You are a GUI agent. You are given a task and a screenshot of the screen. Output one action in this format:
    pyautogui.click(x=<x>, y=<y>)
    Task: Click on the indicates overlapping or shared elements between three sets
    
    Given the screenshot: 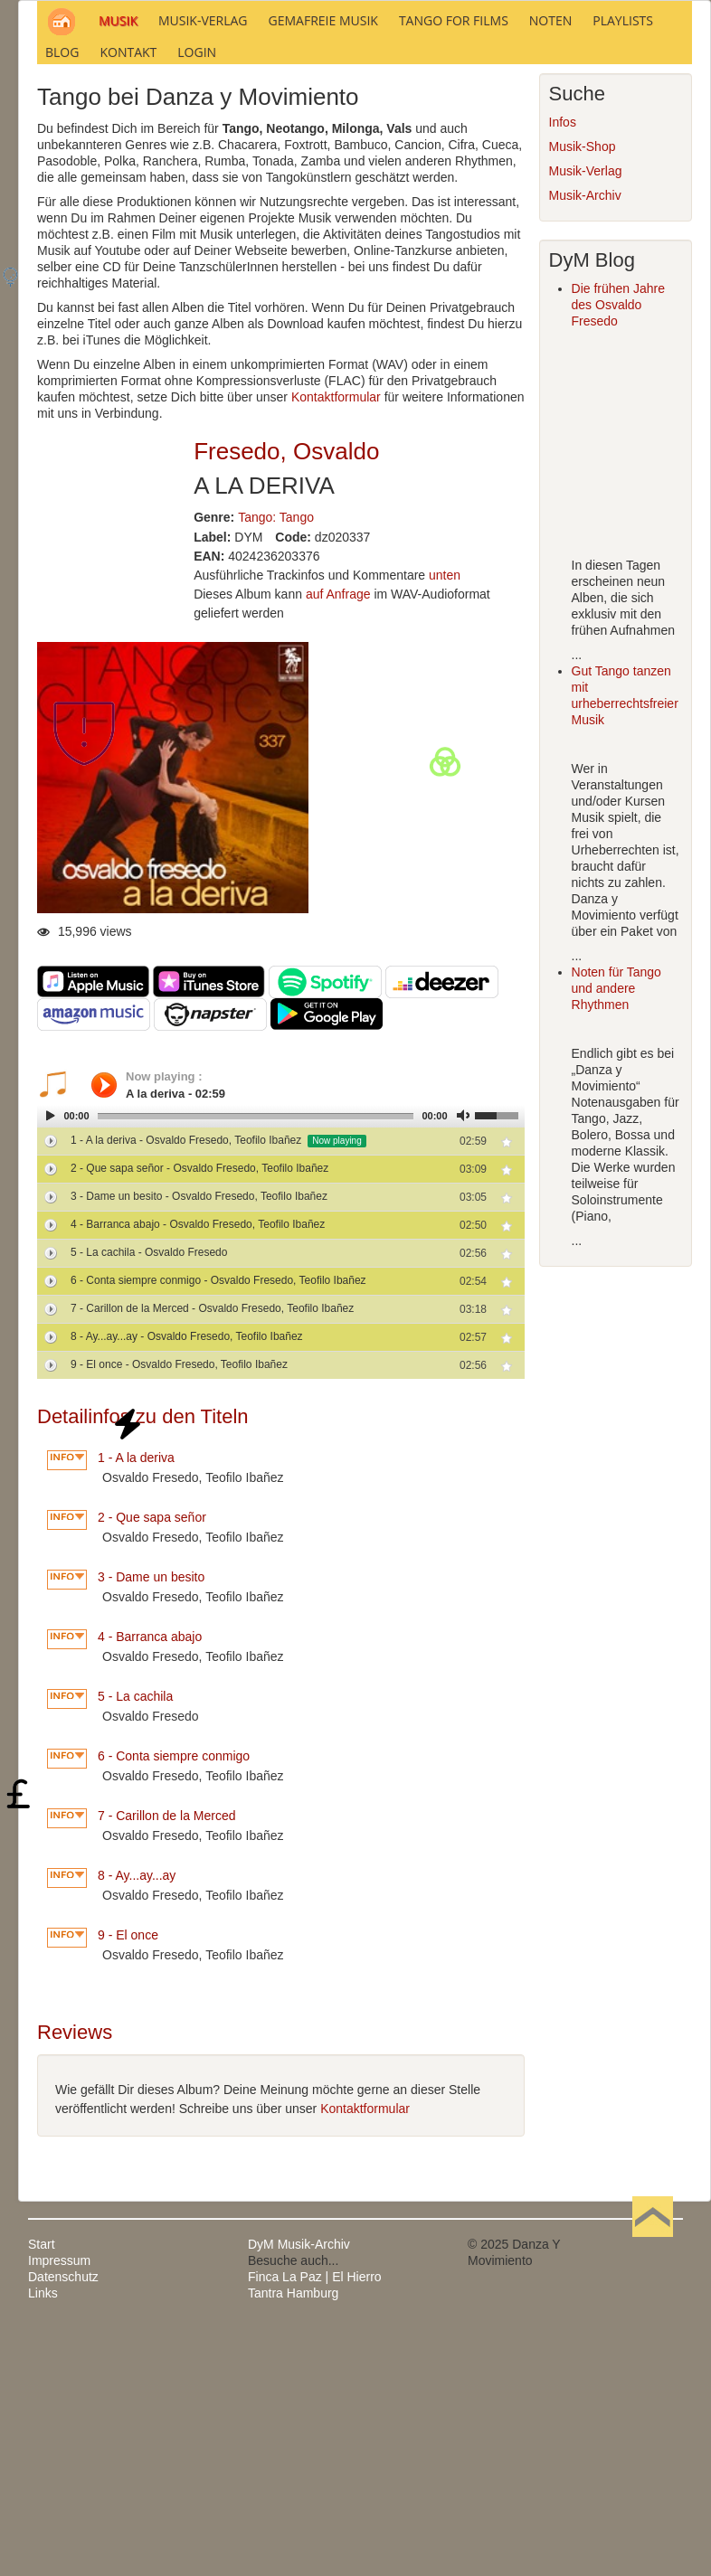 What is the action you would take?
    pyautogui.click(x=445, y=762)
    